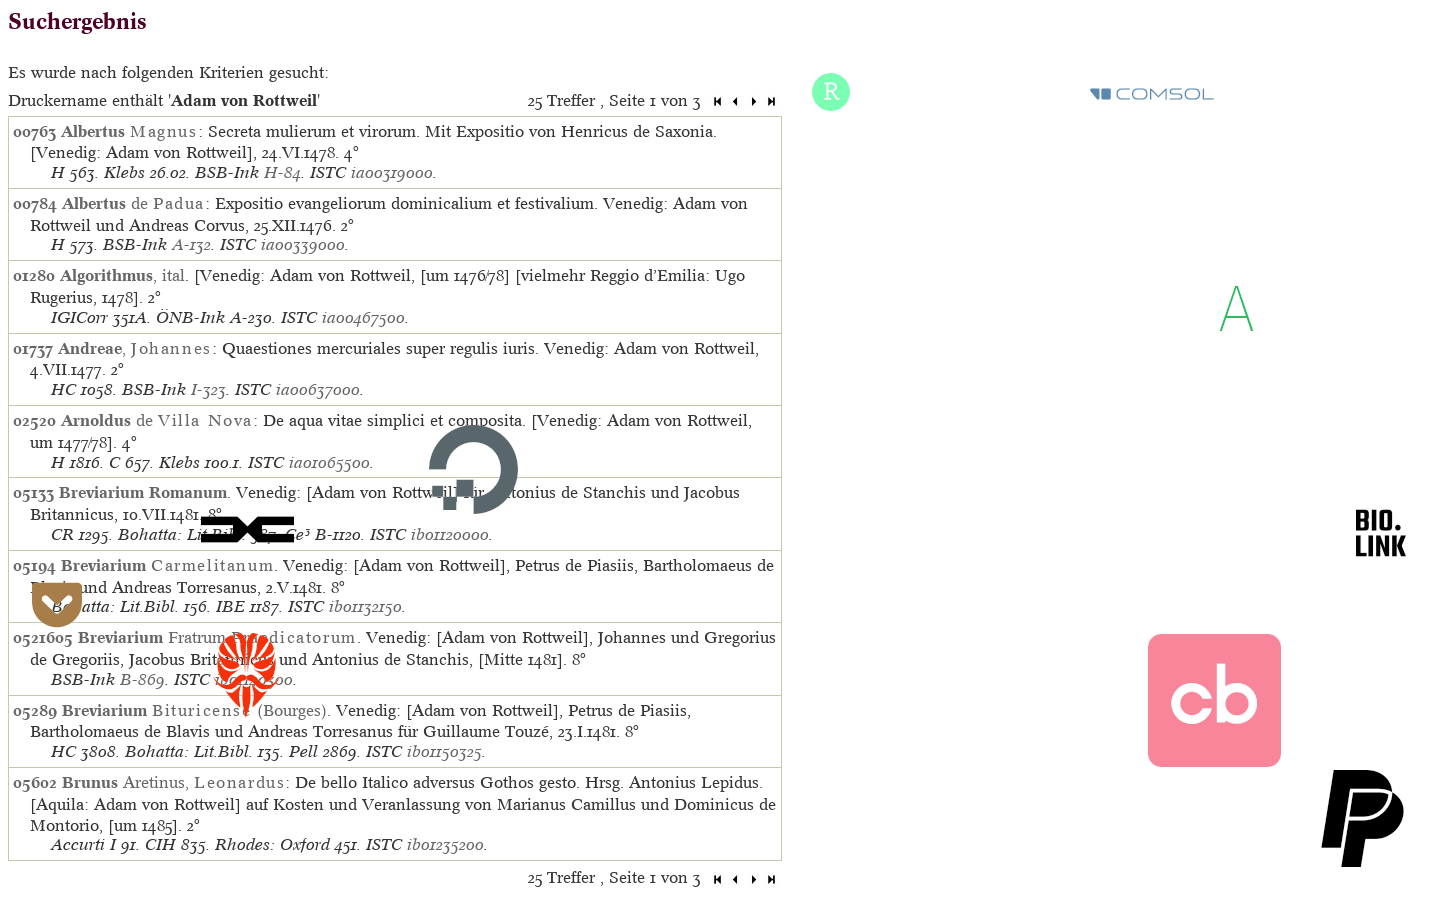 This screenshot has height=901, width=1440. I want to click on A-Frame VR framework logo, so click(1236, 308).